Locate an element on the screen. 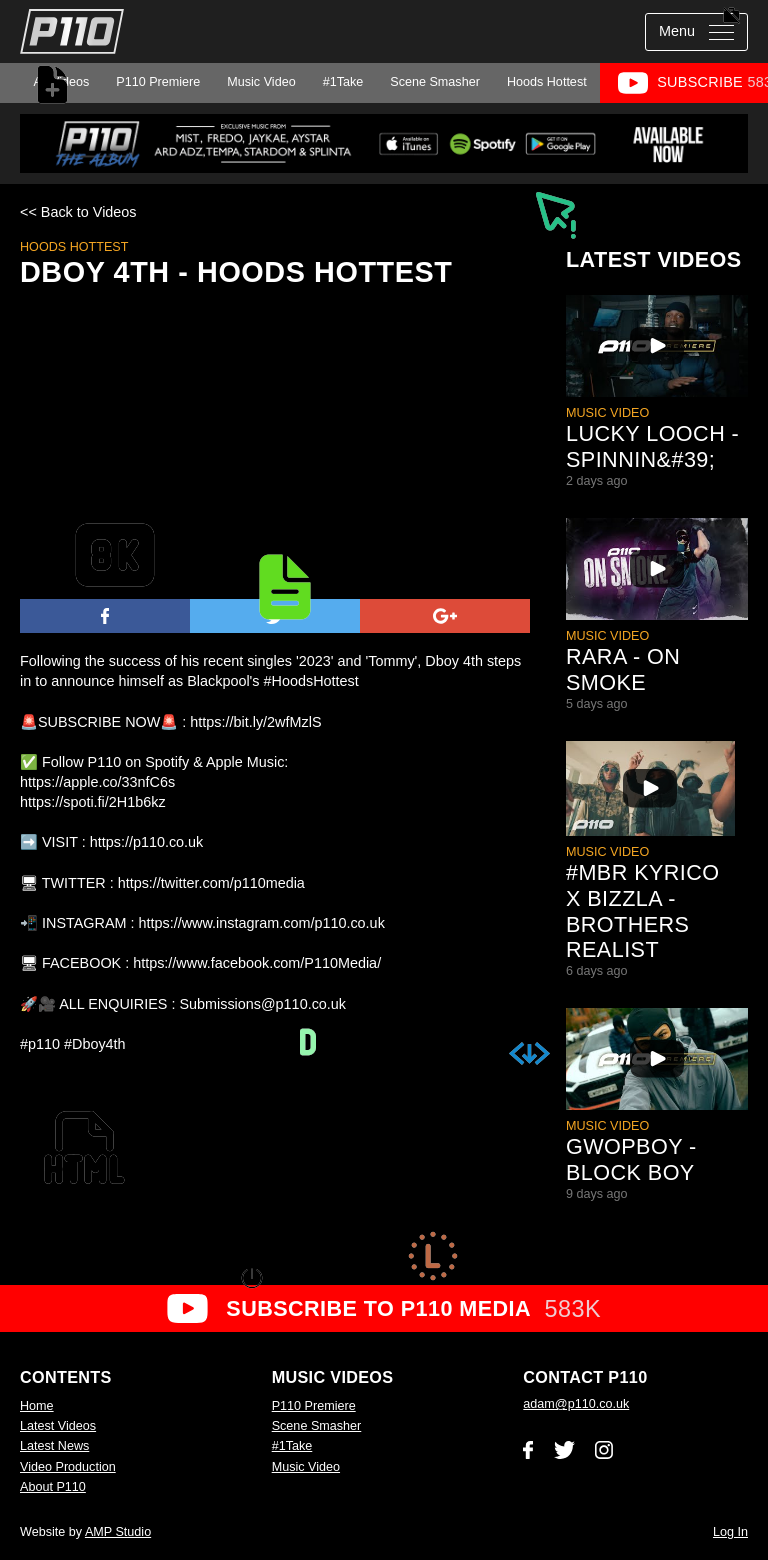 This screenshot has height=1560, width=768. download source code or script files is located at coordinates (529, 1053).